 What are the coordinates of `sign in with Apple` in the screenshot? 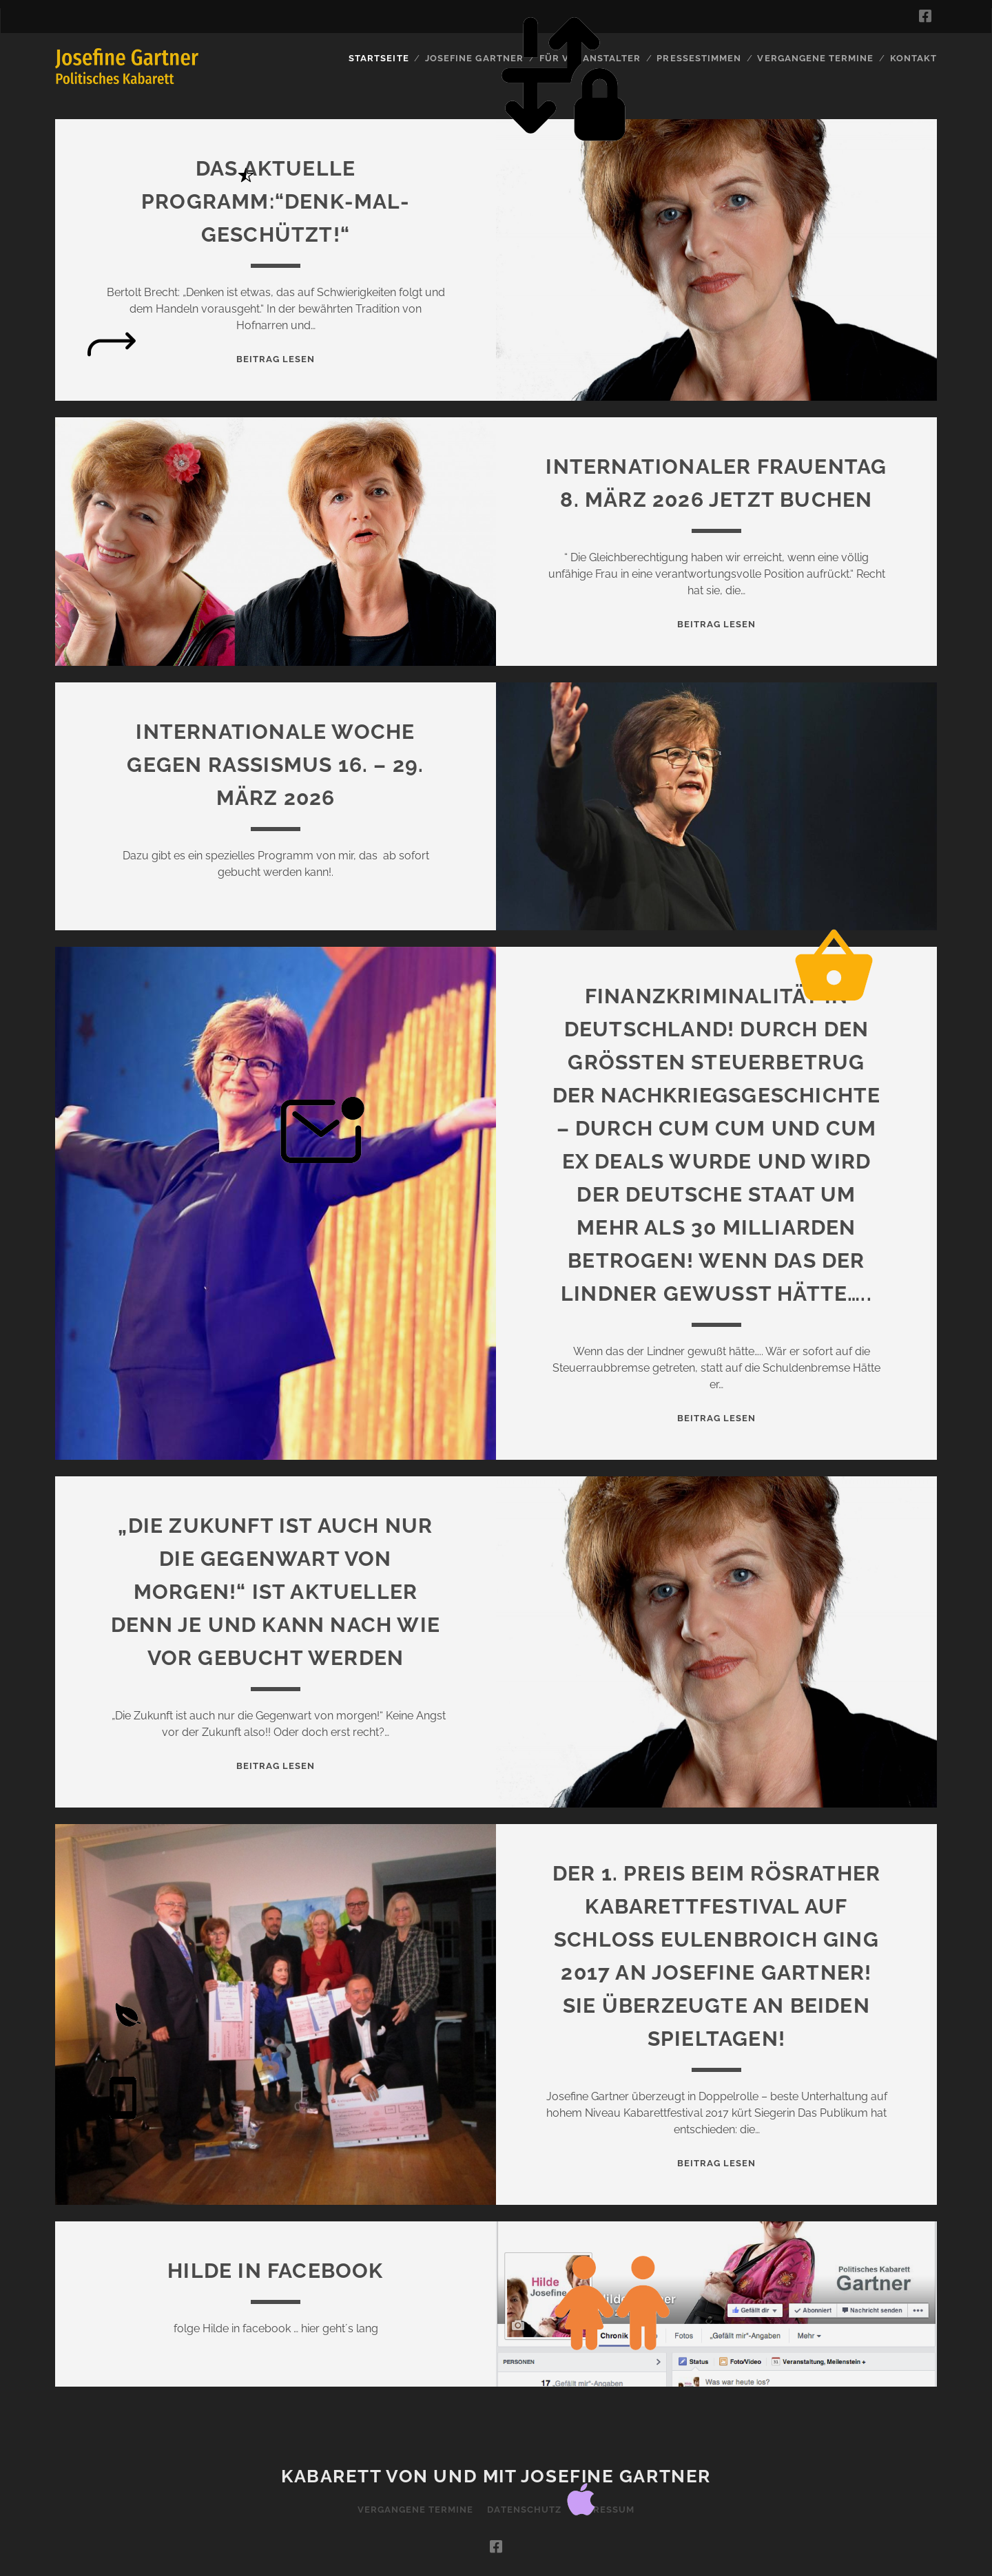 It's located at (581, 2499).